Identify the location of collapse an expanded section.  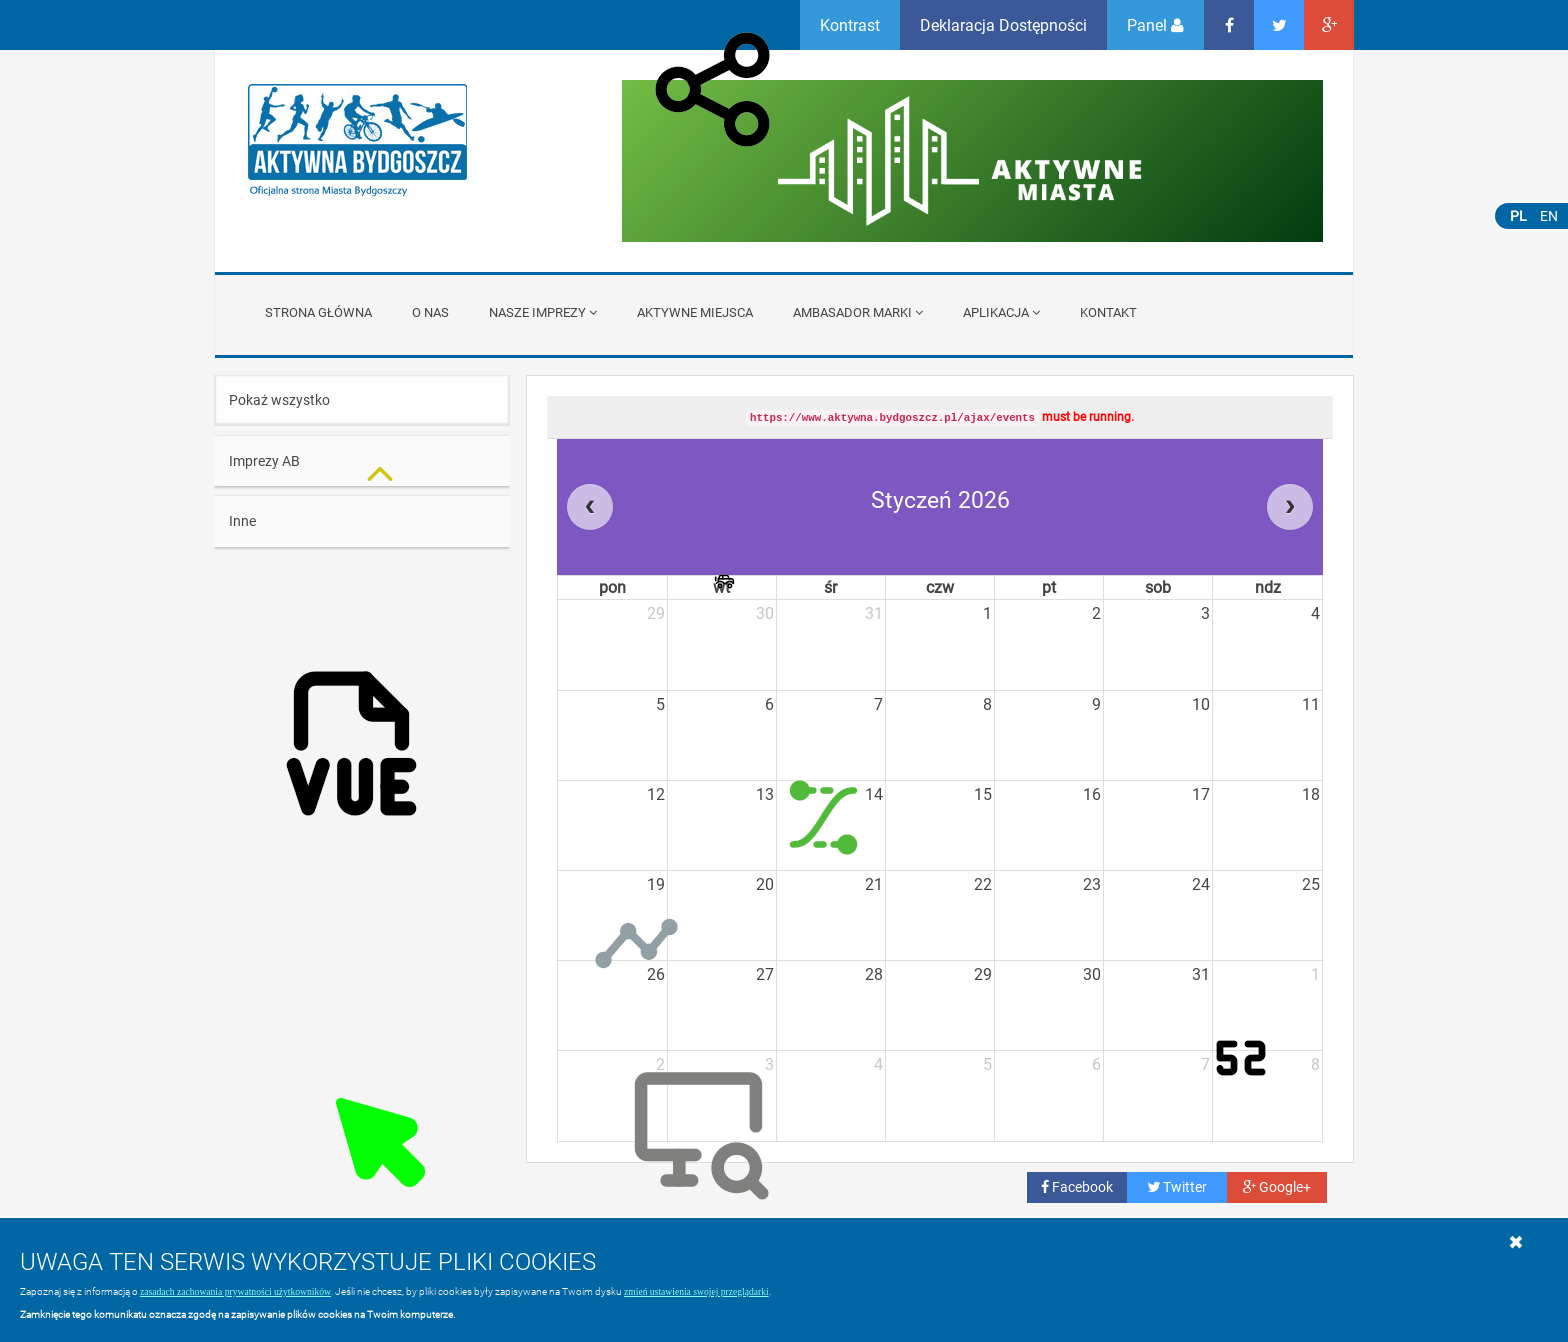
(380, 474).